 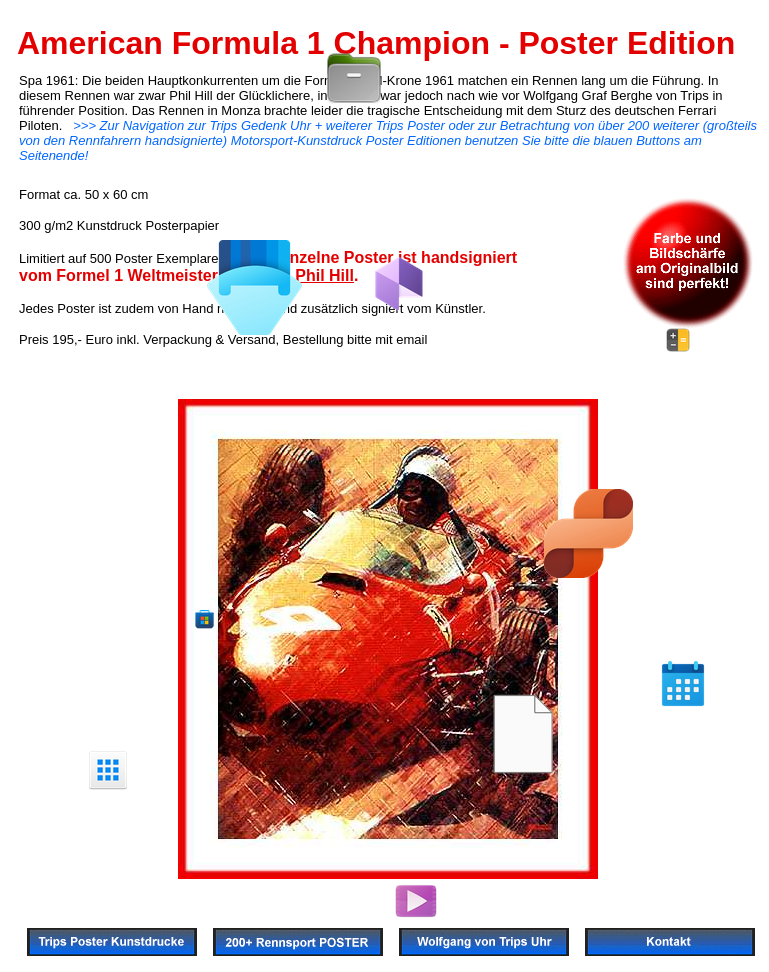 I want to click on open the Microsoft Store app, so click(x=204, y=619).